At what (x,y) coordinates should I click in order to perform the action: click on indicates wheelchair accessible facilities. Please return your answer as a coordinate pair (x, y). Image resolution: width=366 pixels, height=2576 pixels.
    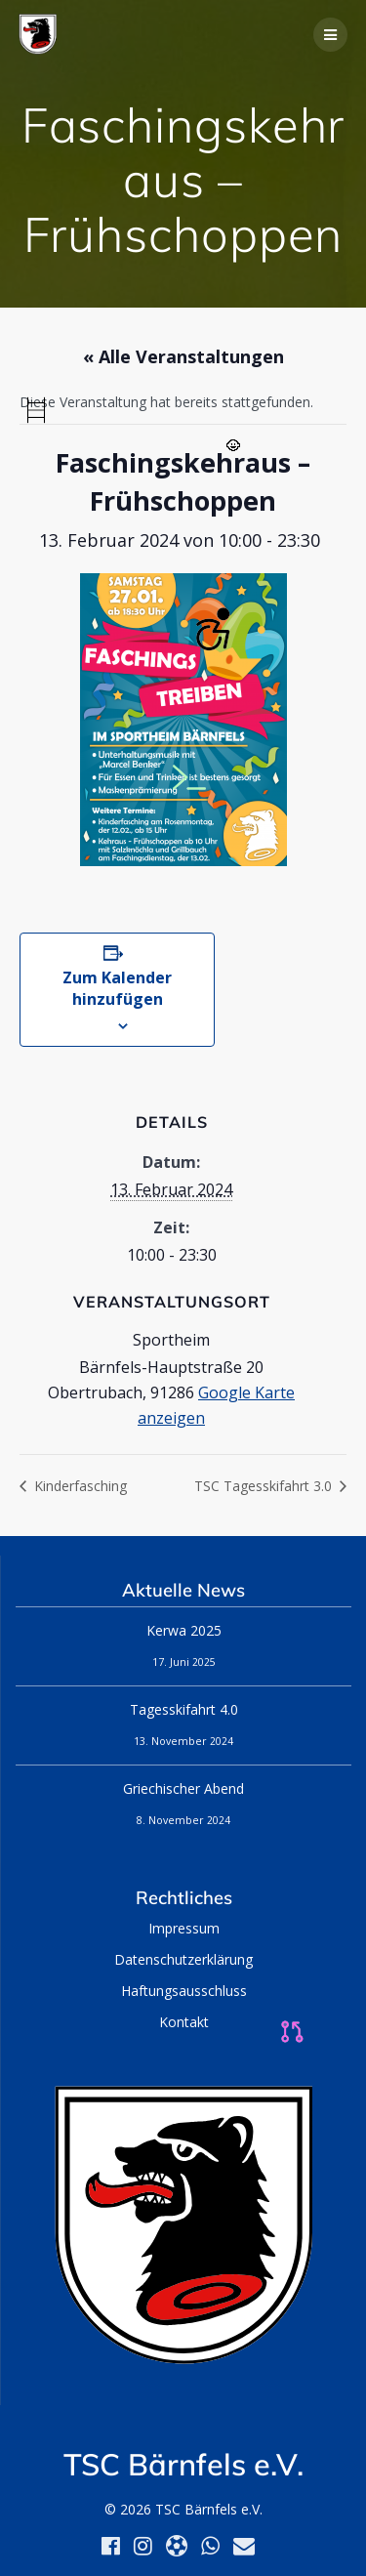
    Looking at the image, I should click on (214, 630).